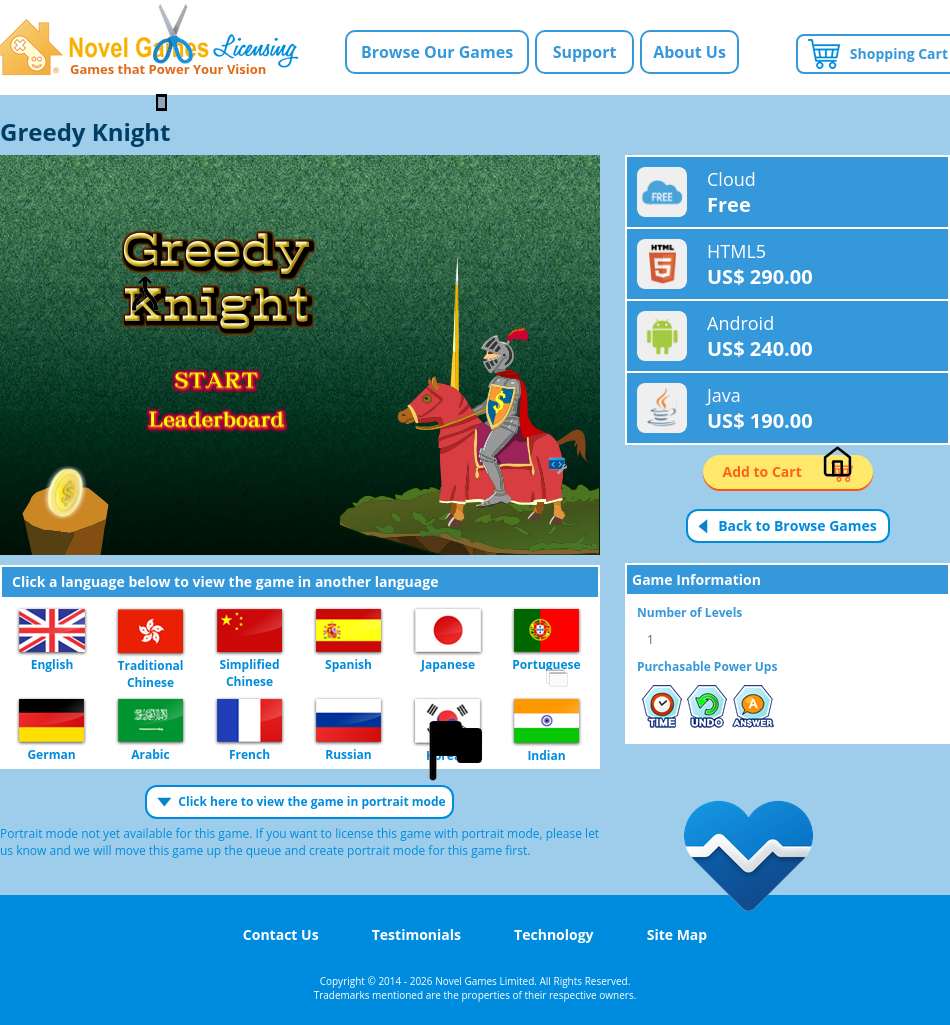 The height and width of the screenshot is (1025, 950). I want to click on indicates mobile device or smartphone view, so click(161, 102).